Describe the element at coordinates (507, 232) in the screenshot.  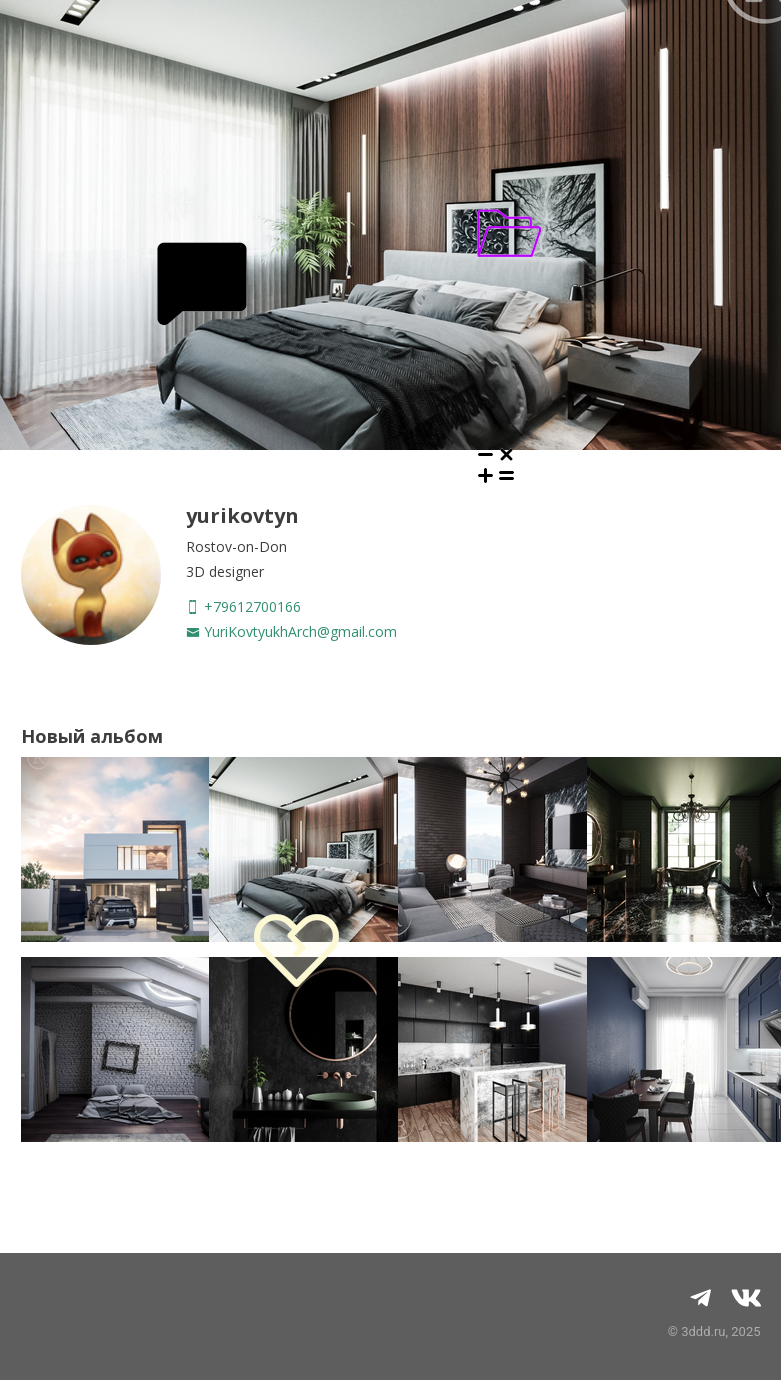
I see `open folder containing files` at that location.